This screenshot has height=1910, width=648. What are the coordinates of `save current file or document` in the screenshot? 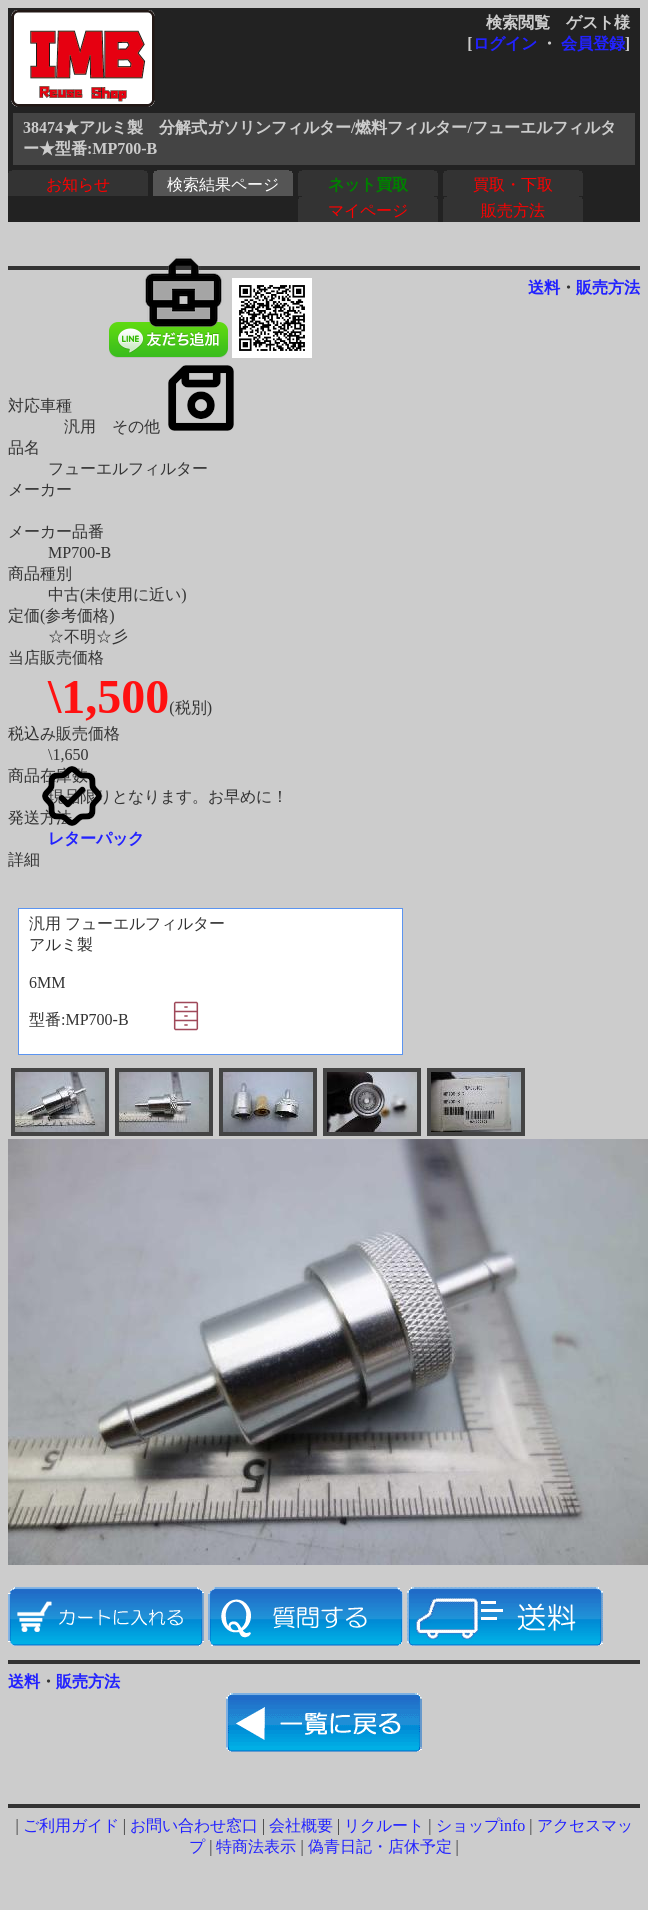 It's located at (201, 398).